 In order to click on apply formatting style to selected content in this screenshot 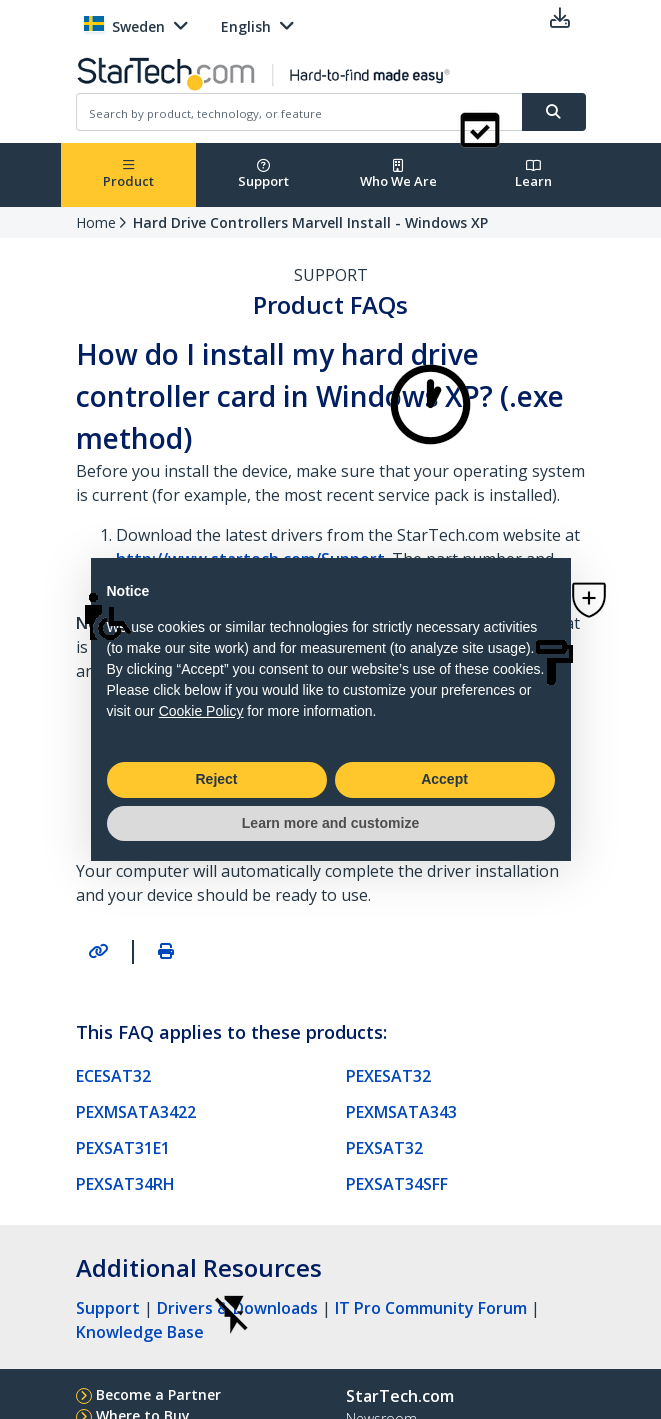, I will do `click(553, 662)`.